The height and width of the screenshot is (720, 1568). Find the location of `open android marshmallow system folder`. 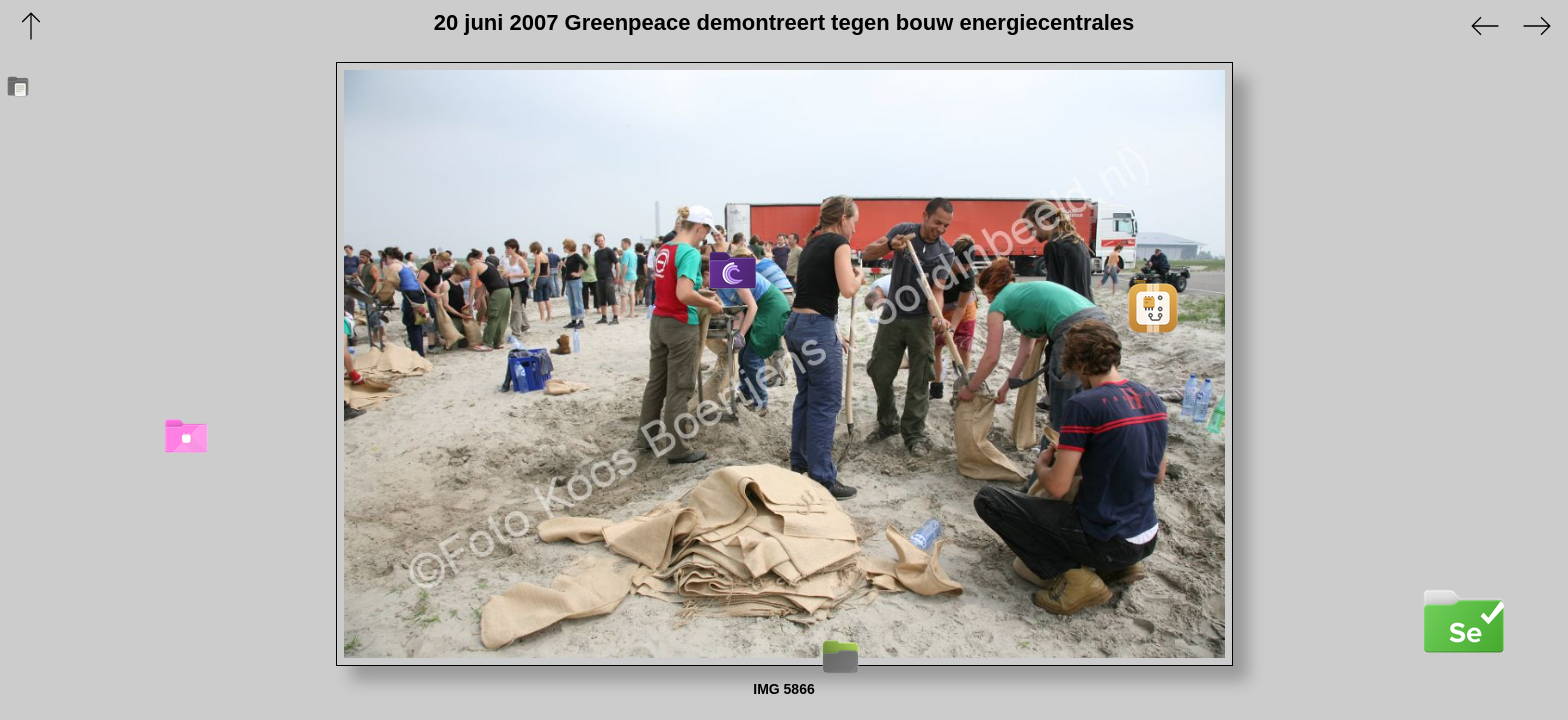

open android marshmallow system folder is located at coordinates (186, 437).